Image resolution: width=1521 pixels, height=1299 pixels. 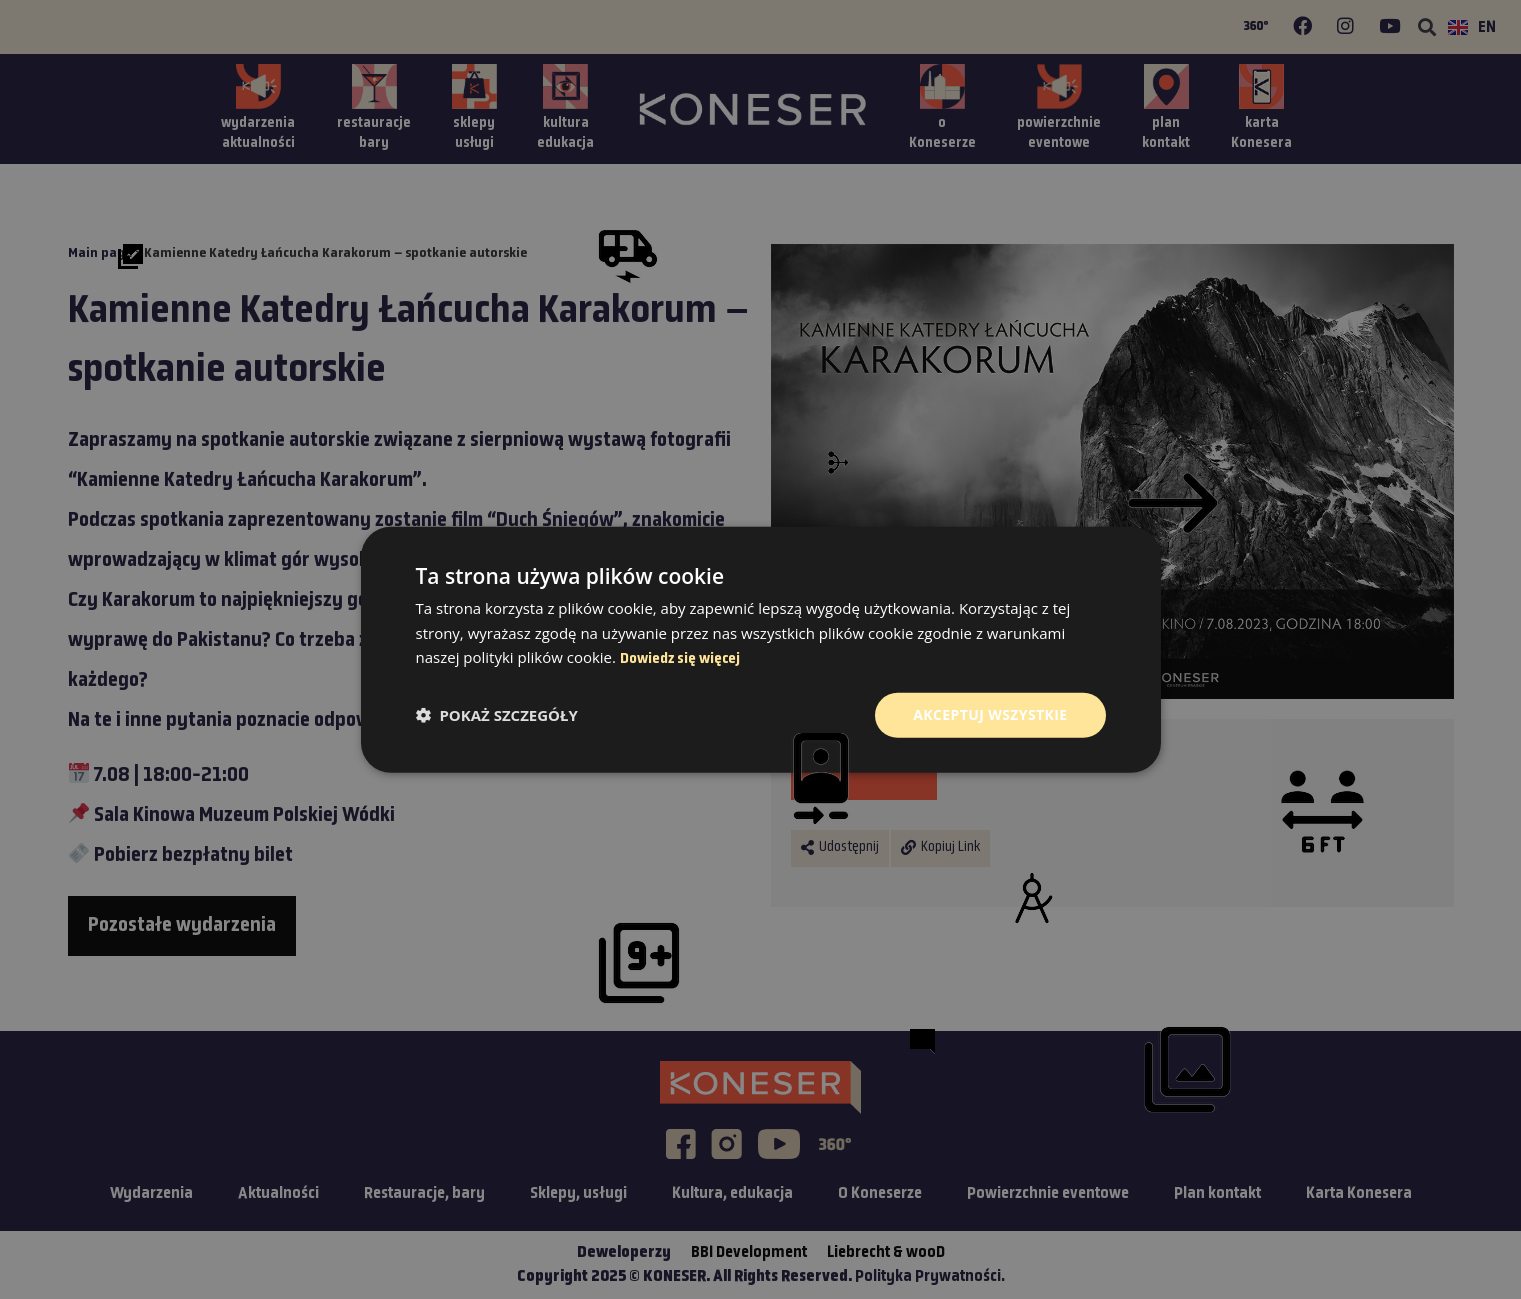 What do you see at coordinates (1322, 811) in the screenshot?
I see `indicates social distancing requirement of 6 feet` at bounding box center [1322, 811].